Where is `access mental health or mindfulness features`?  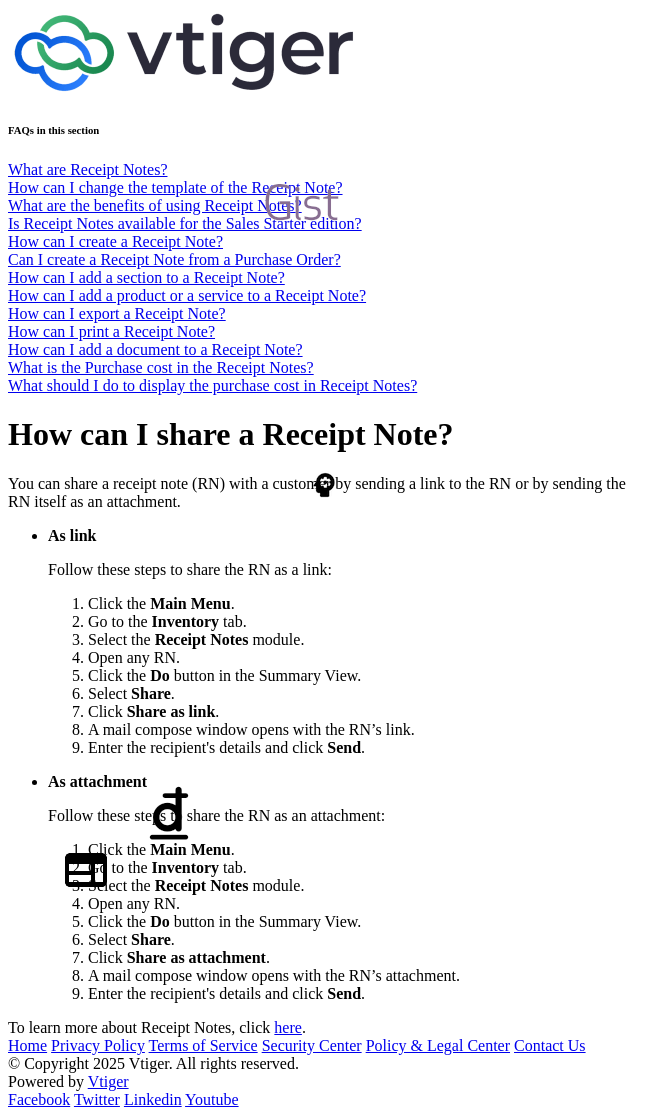
access mental health or mindfulness features is located at coordinates (324, 485).